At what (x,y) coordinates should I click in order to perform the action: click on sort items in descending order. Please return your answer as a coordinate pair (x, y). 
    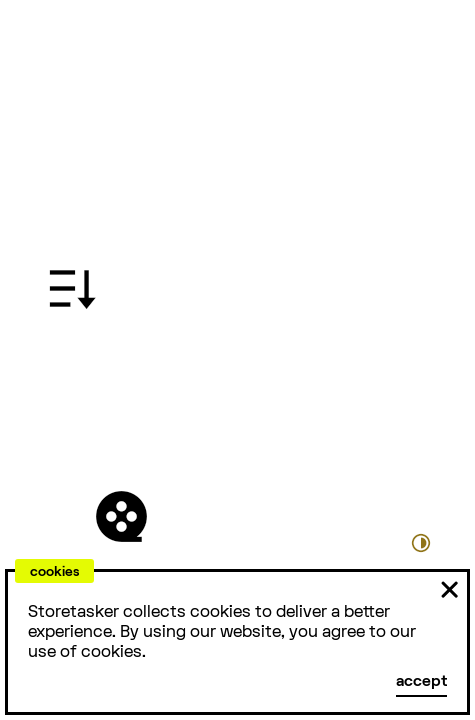
    Looking at the image, I should click on (70, 288).